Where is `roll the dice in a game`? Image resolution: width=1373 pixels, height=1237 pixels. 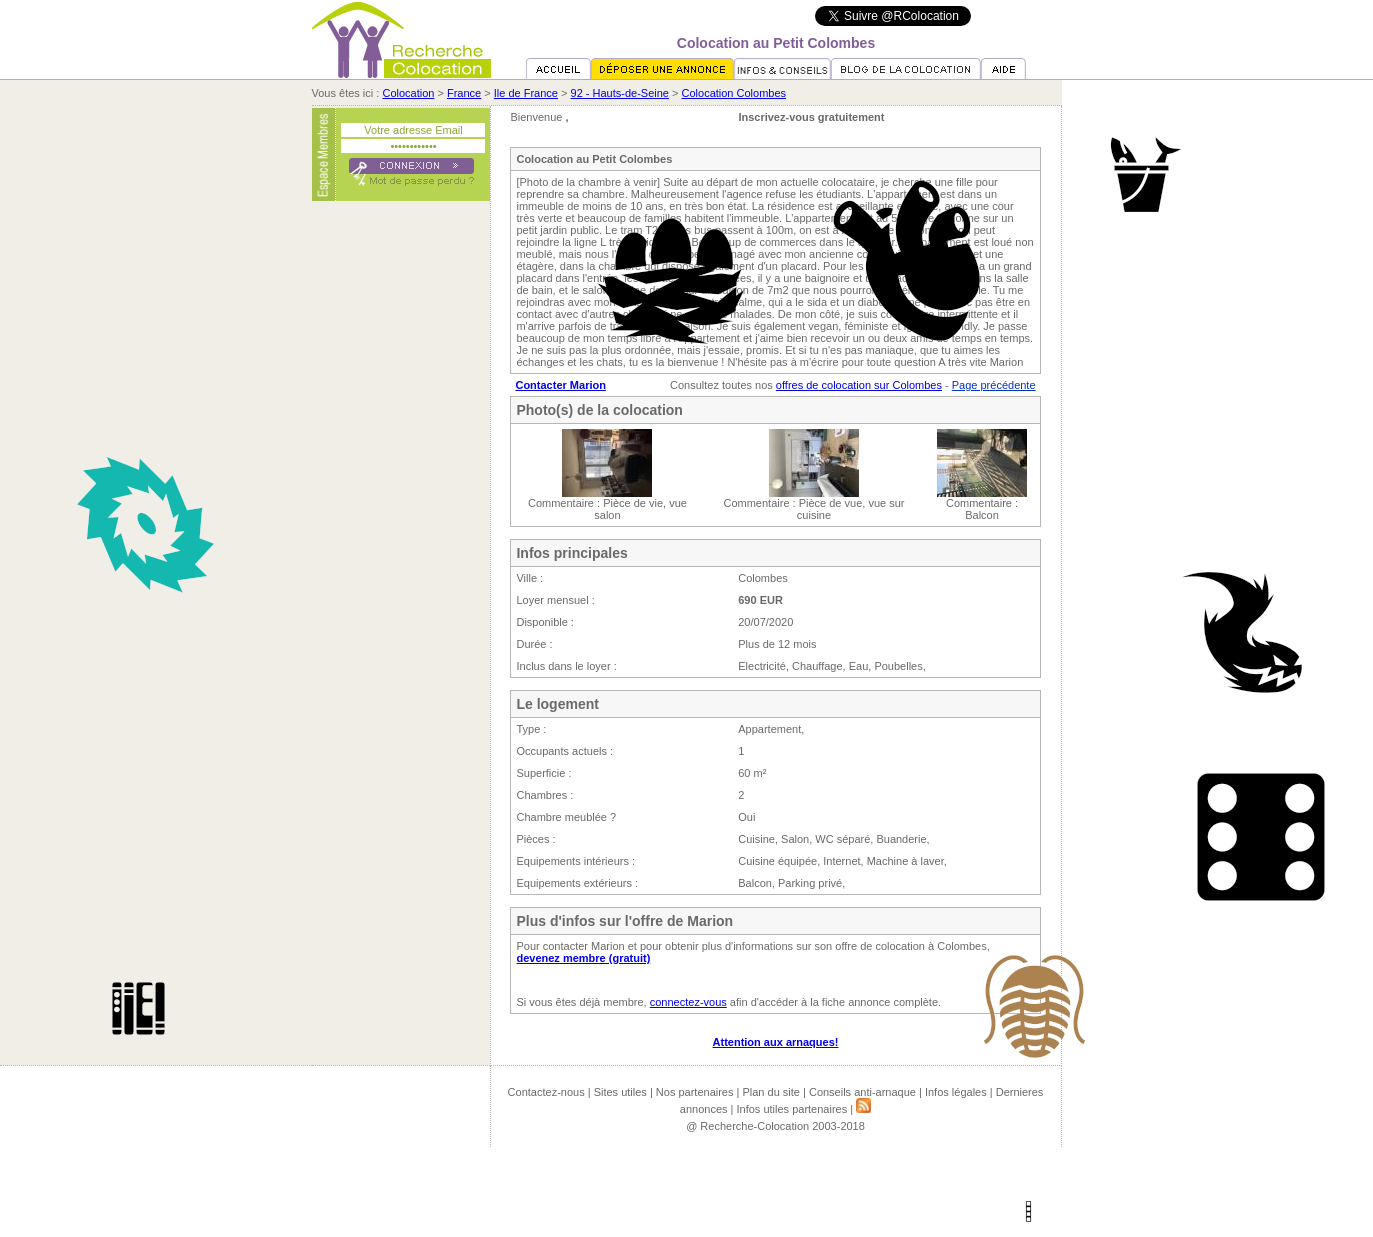 roll the dice in a game is located at coordinates (1261, 837).